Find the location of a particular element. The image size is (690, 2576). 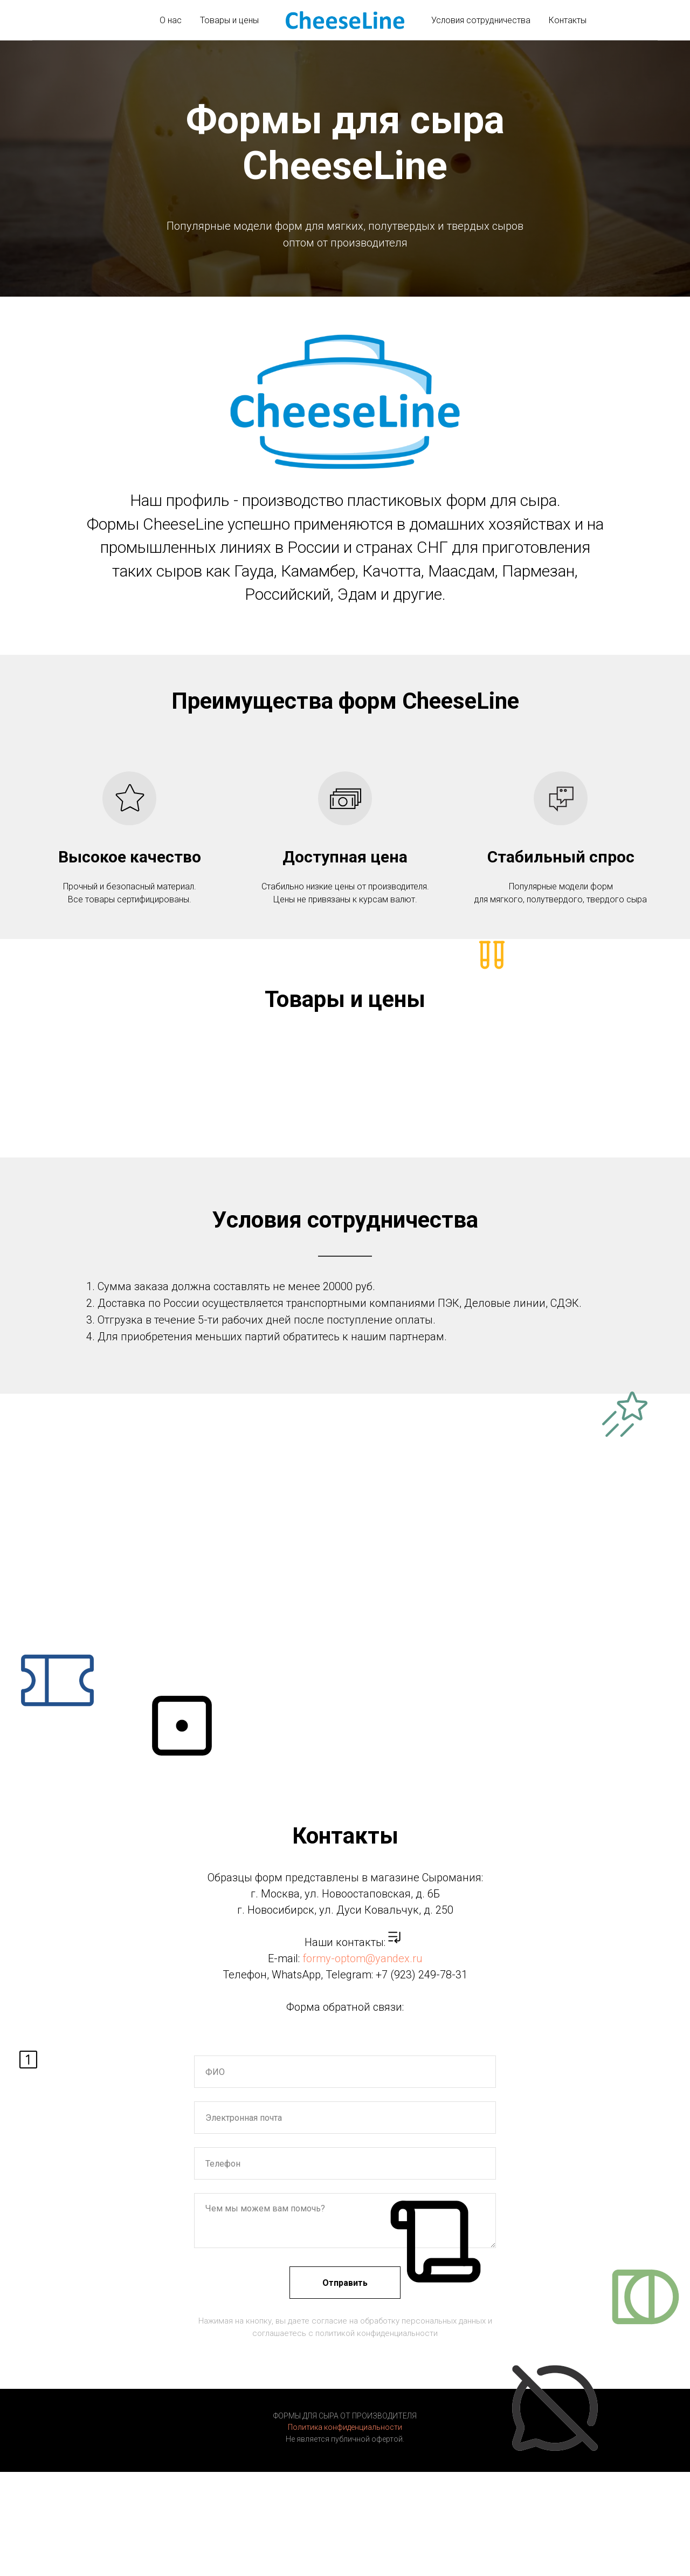

add to favorites or wishlist is located at coordinates (625, 1414).